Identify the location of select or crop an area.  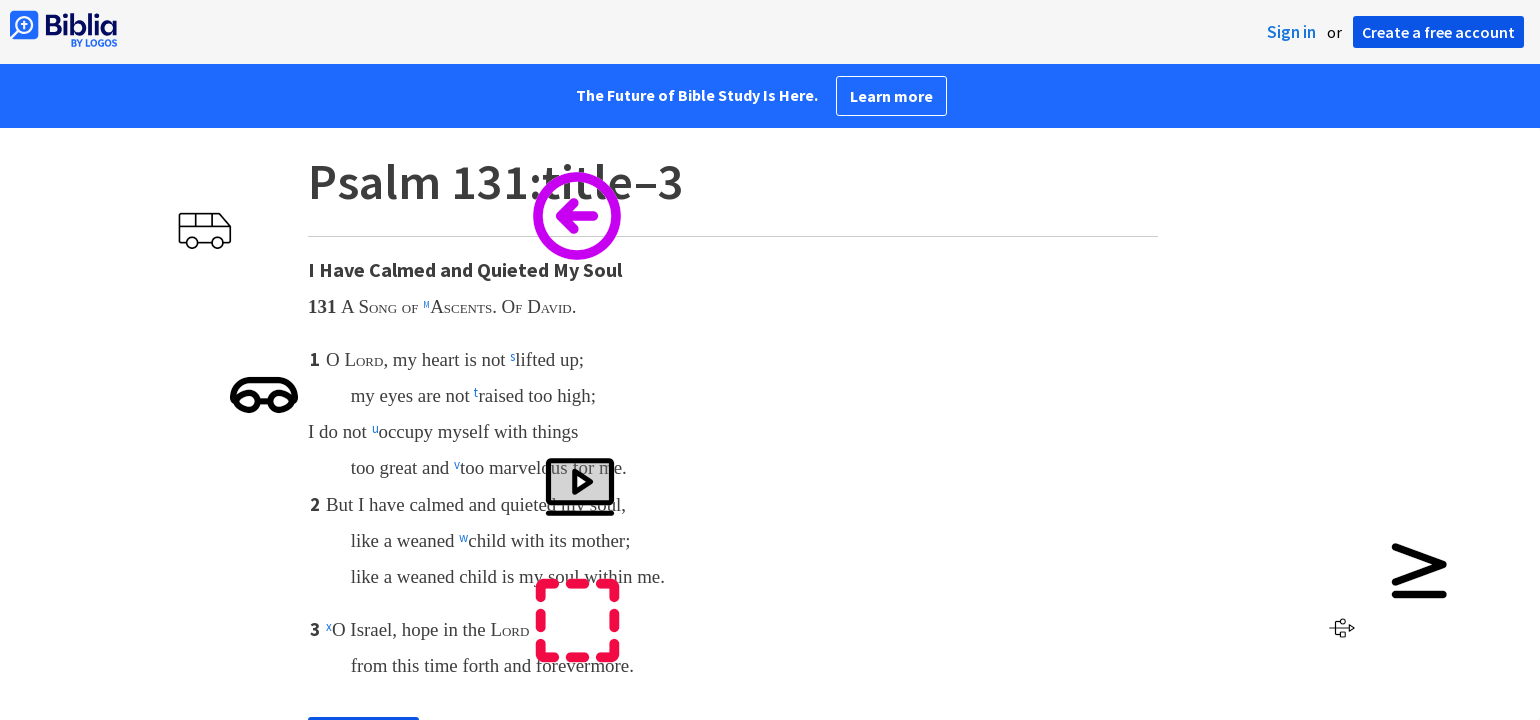
(577, 620).